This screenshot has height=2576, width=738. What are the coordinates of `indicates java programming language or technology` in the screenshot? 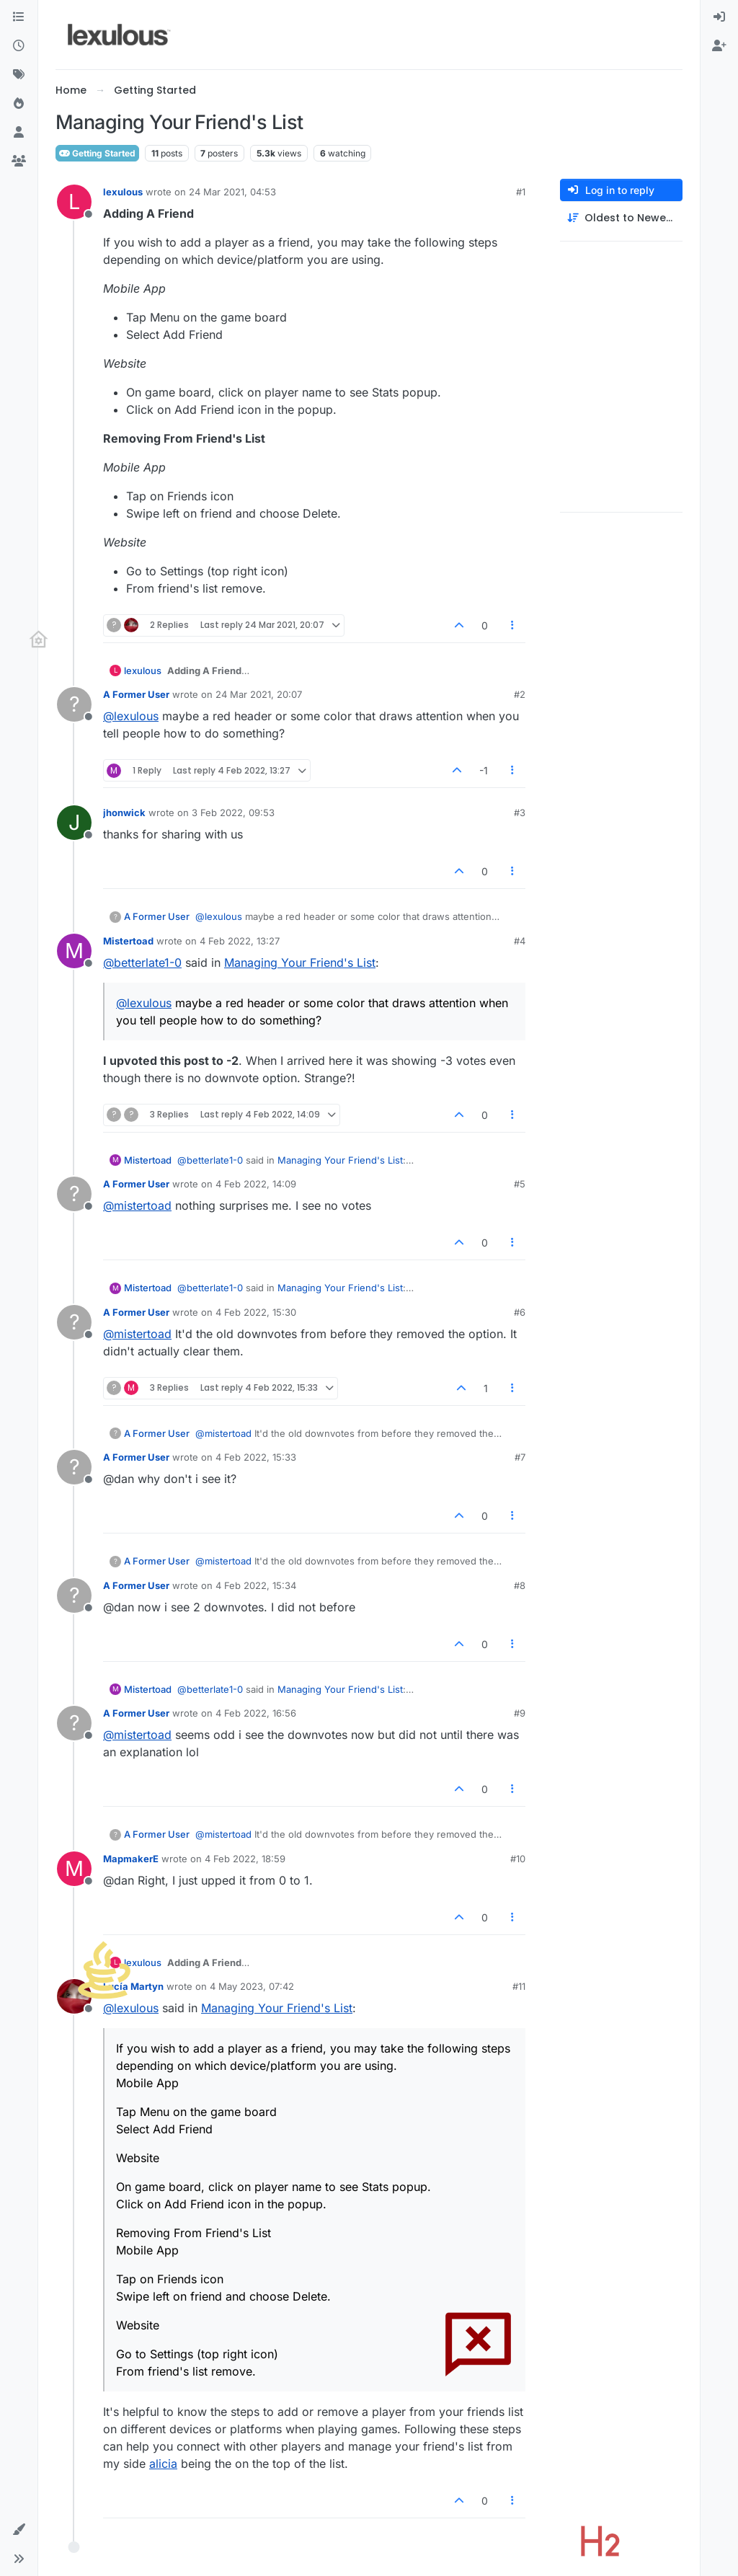 It's located at (105, 1972).